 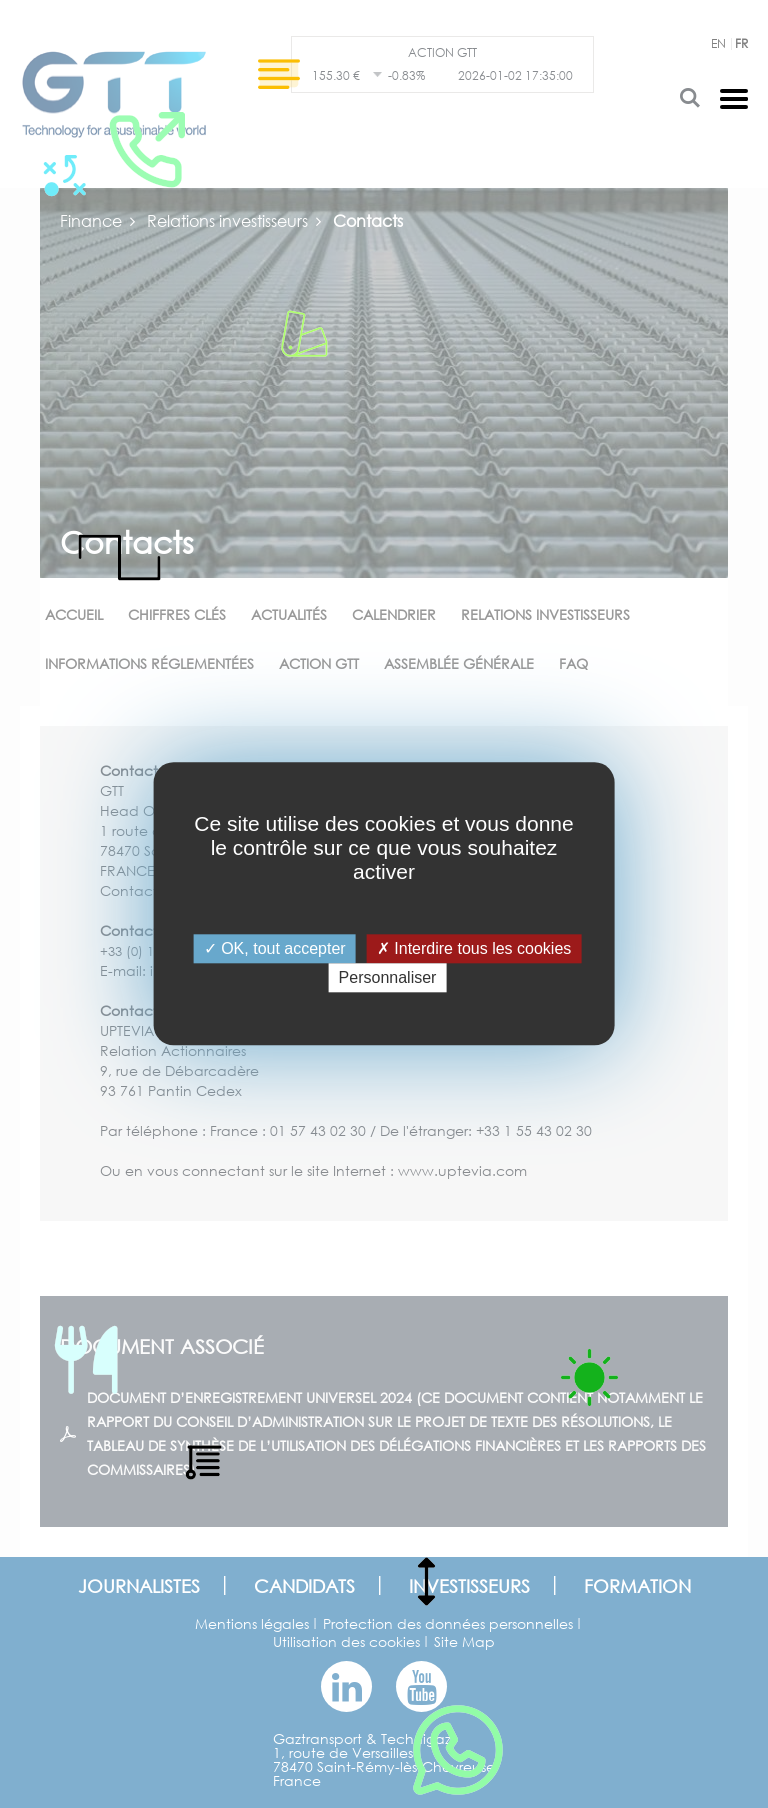 I want to click on open whatsapp messaging app, so click(x=458, y=1750).